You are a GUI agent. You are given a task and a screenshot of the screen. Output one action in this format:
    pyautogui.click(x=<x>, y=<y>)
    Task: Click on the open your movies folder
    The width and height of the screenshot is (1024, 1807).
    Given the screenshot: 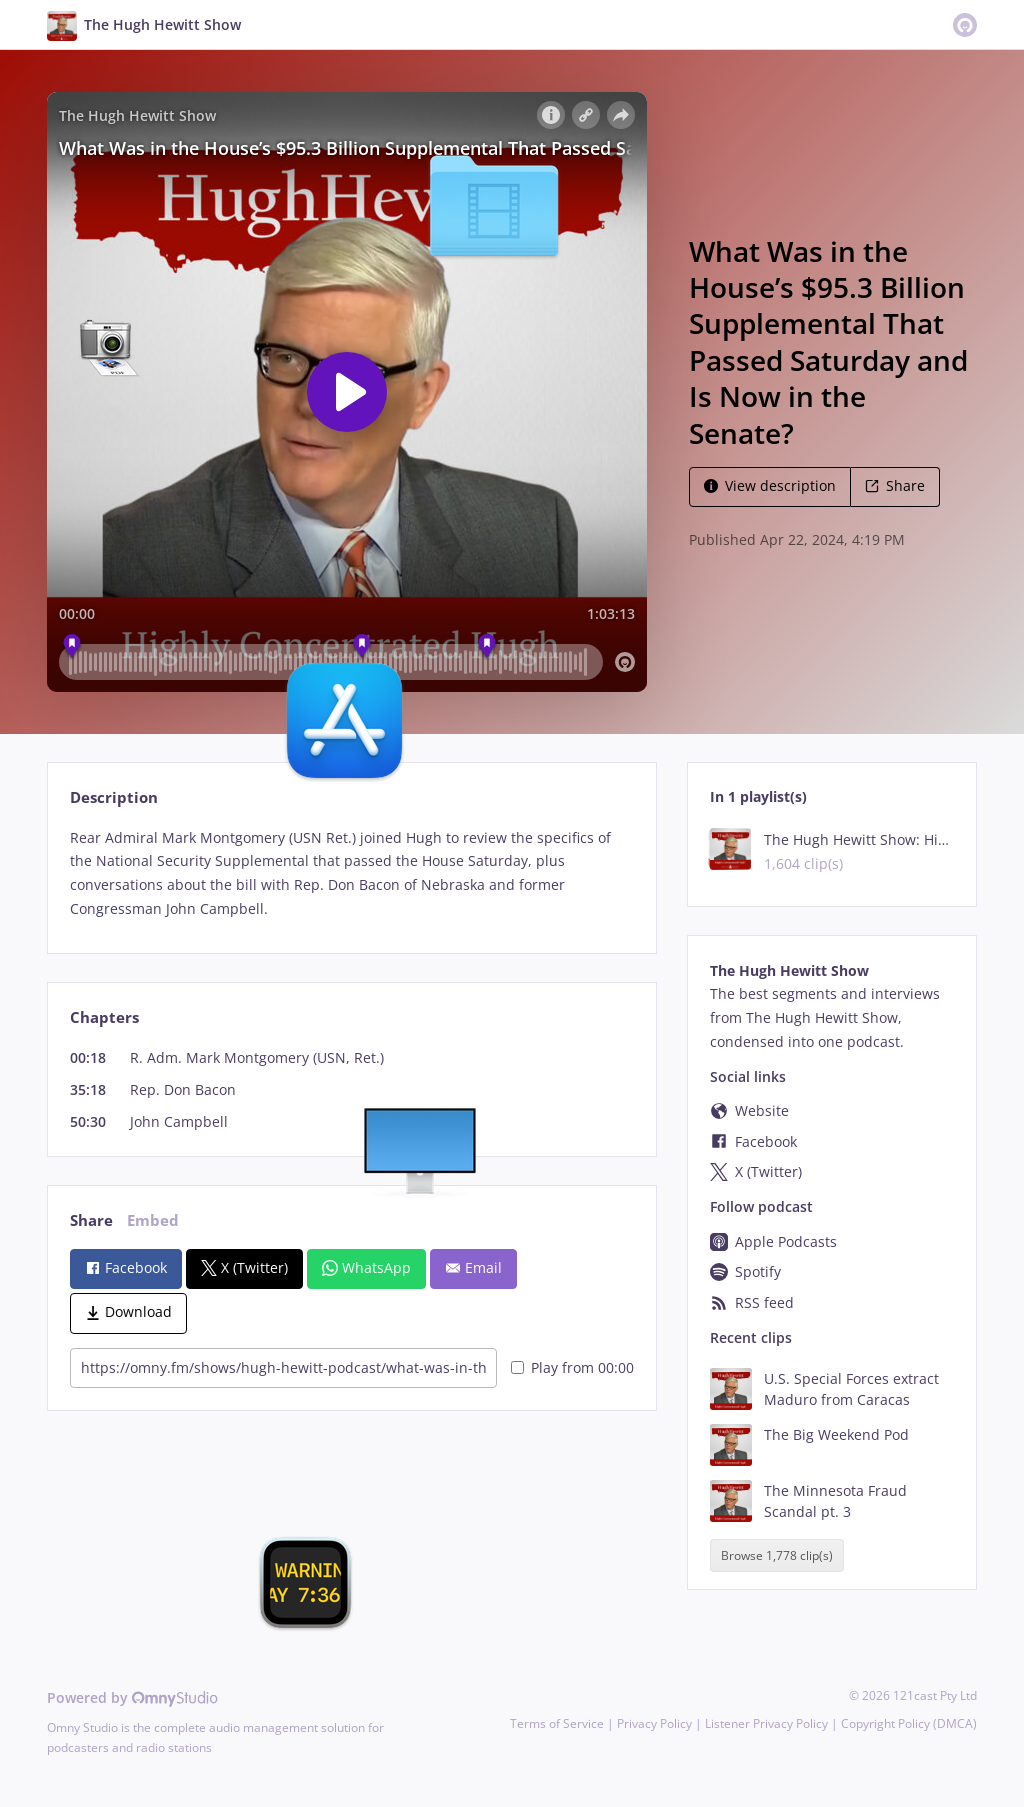 What is the action you would take?
    pyautogui.click(x=494, y=206)
    